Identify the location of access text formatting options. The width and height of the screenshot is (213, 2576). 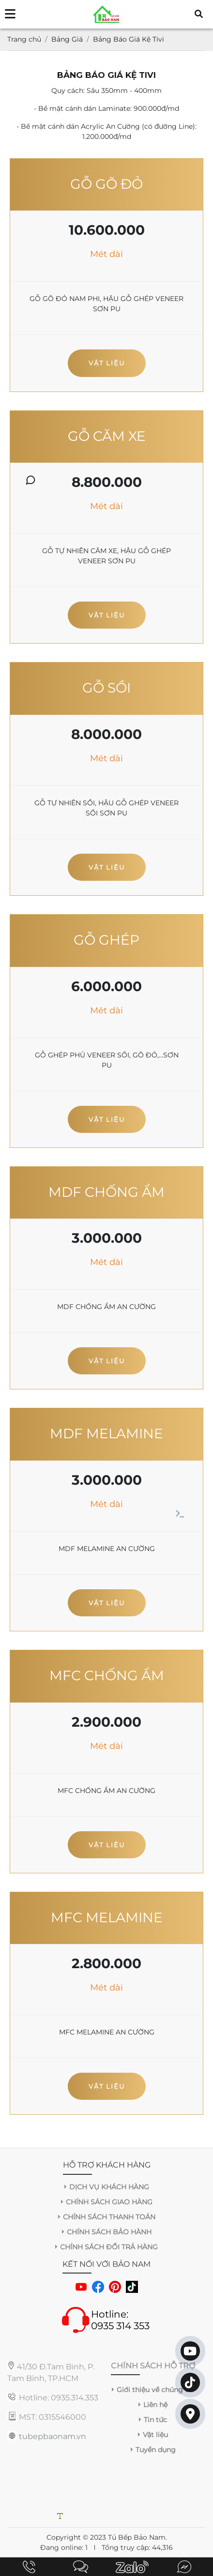
(60, 2516).